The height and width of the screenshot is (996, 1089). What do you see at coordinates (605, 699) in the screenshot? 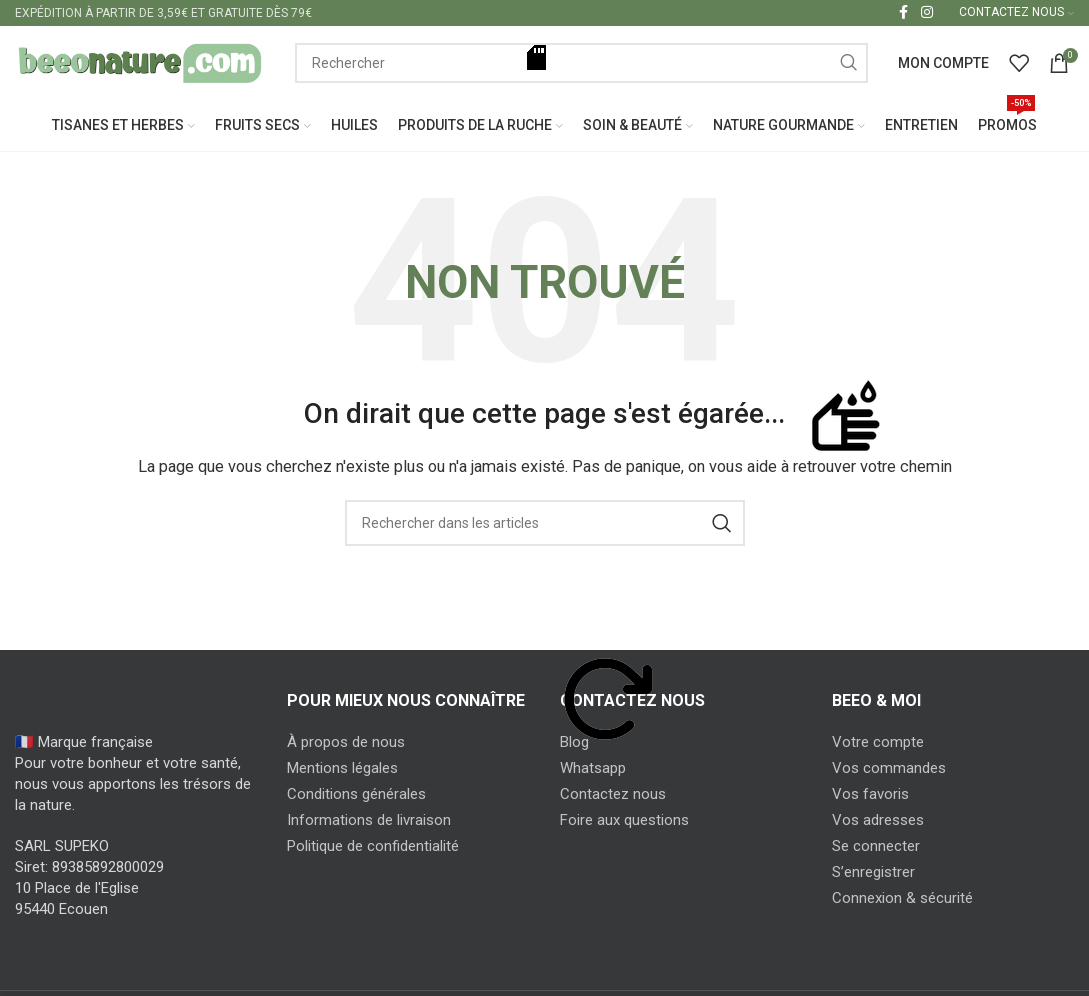
I see `refresh or reload content` at bounding box center [605, 699].